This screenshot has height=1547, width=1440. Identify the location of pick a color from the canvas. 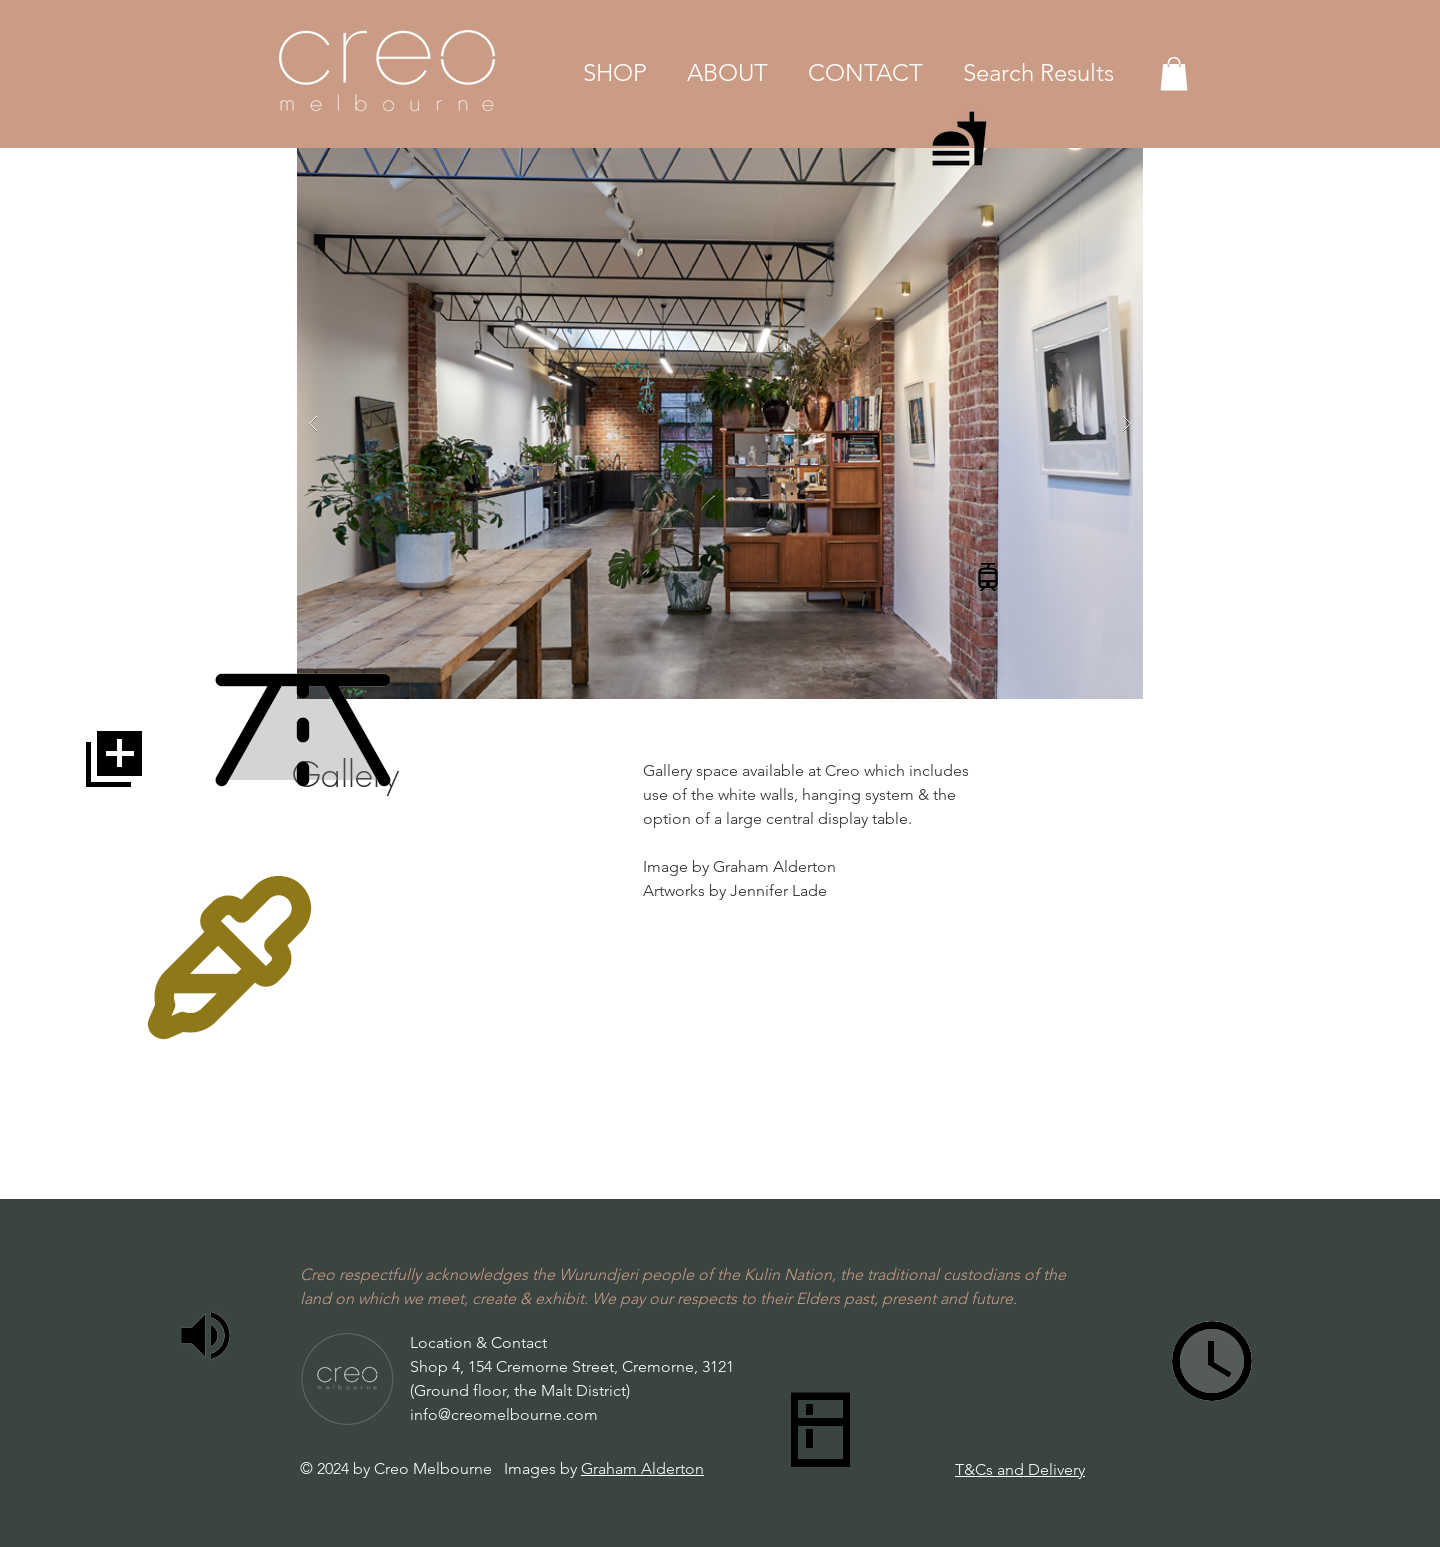
(229, 957).